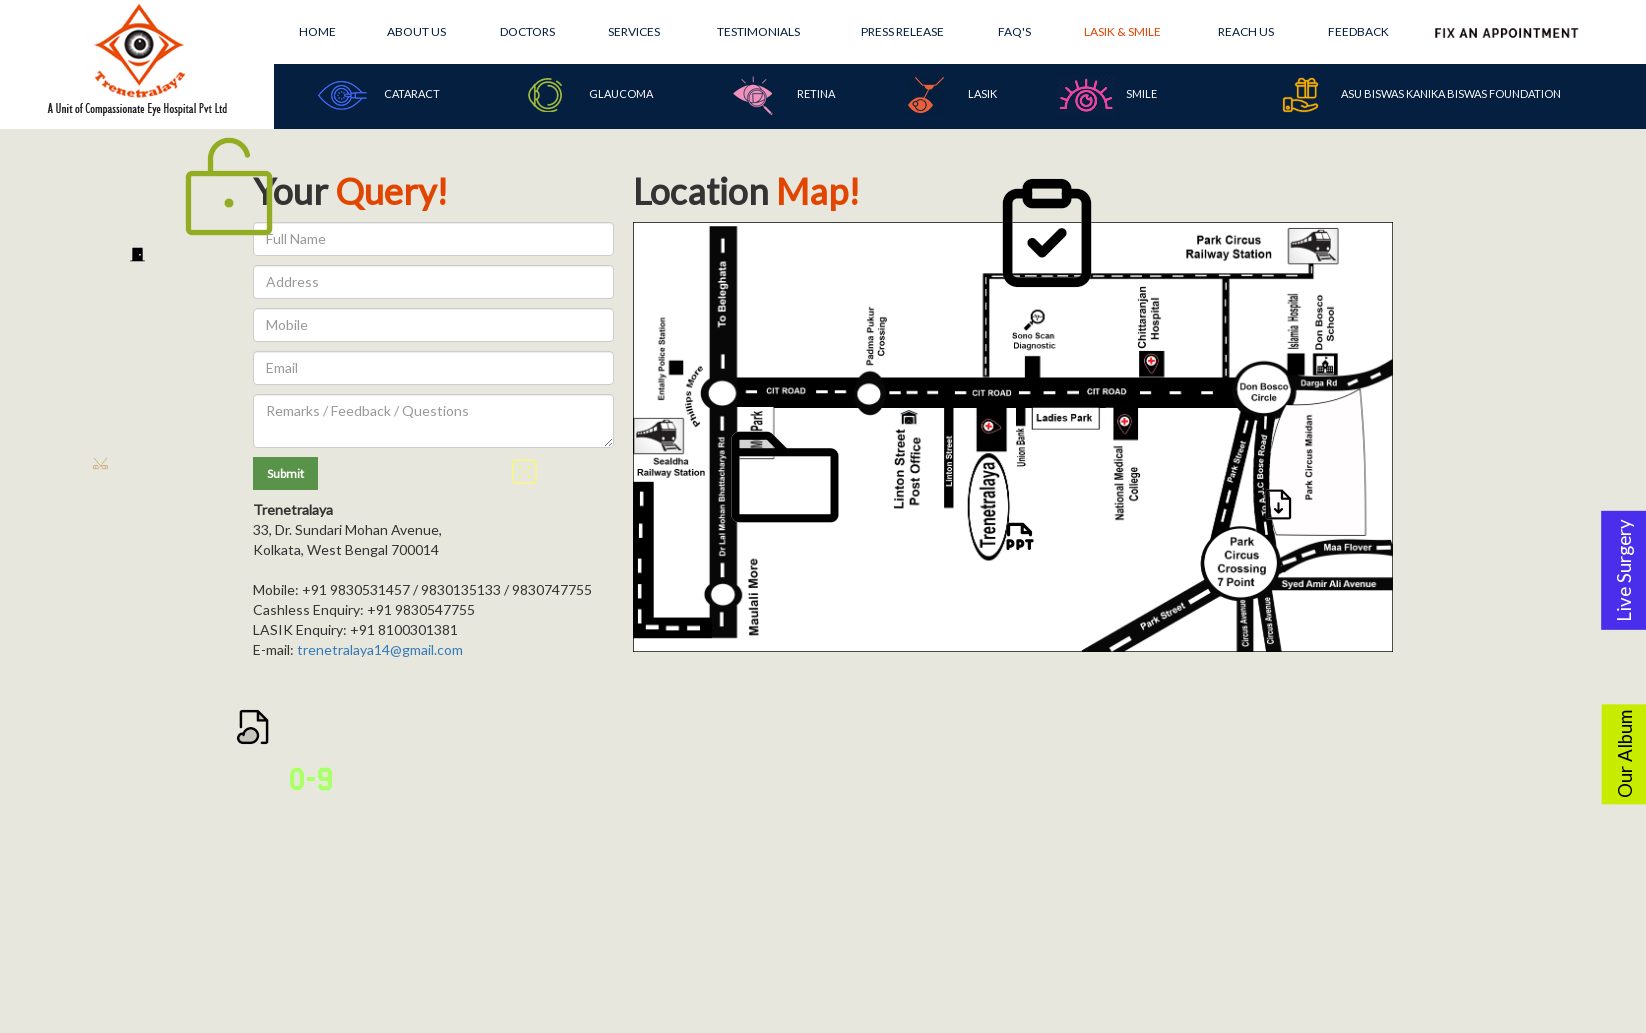  I want to click on mark task as complete, so click(1047, 233).